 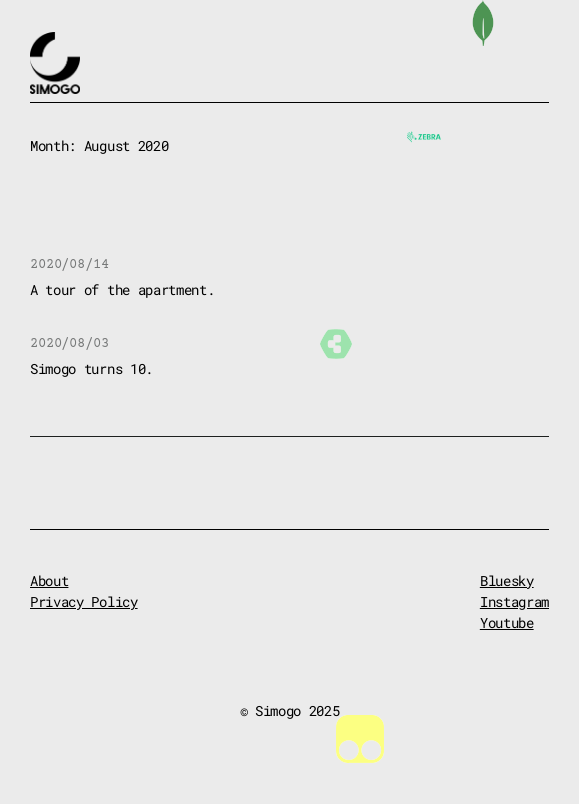 I want to click on MongoDB database service logo, so click(x=483, y=23).